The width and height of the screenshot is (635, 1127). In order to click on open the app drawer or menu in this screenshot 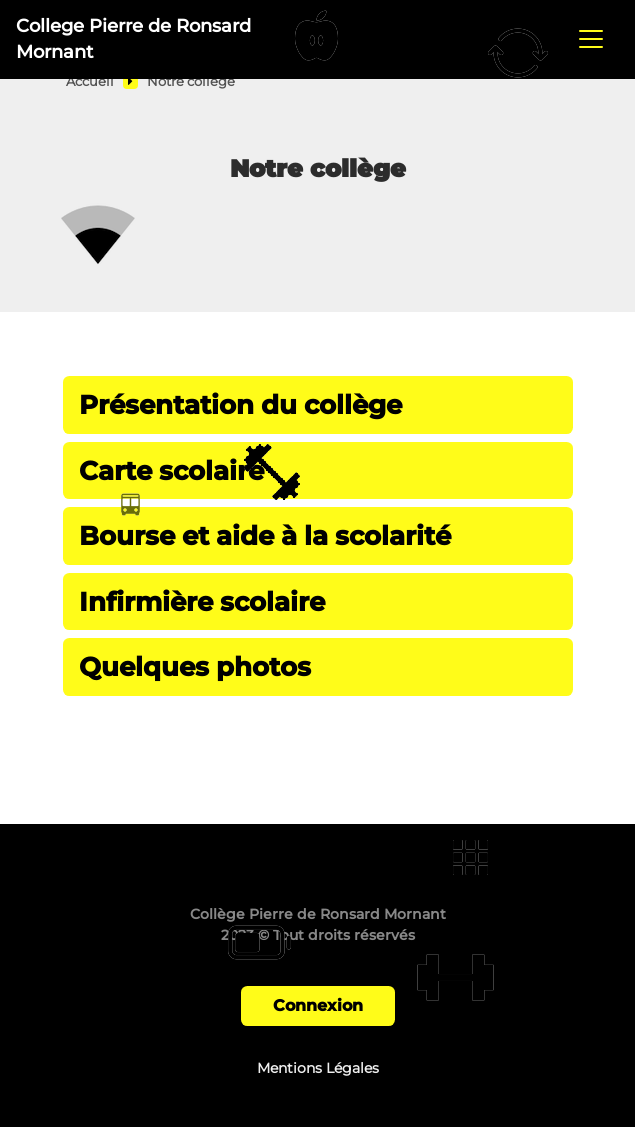, I will do `click(470, 857)`.